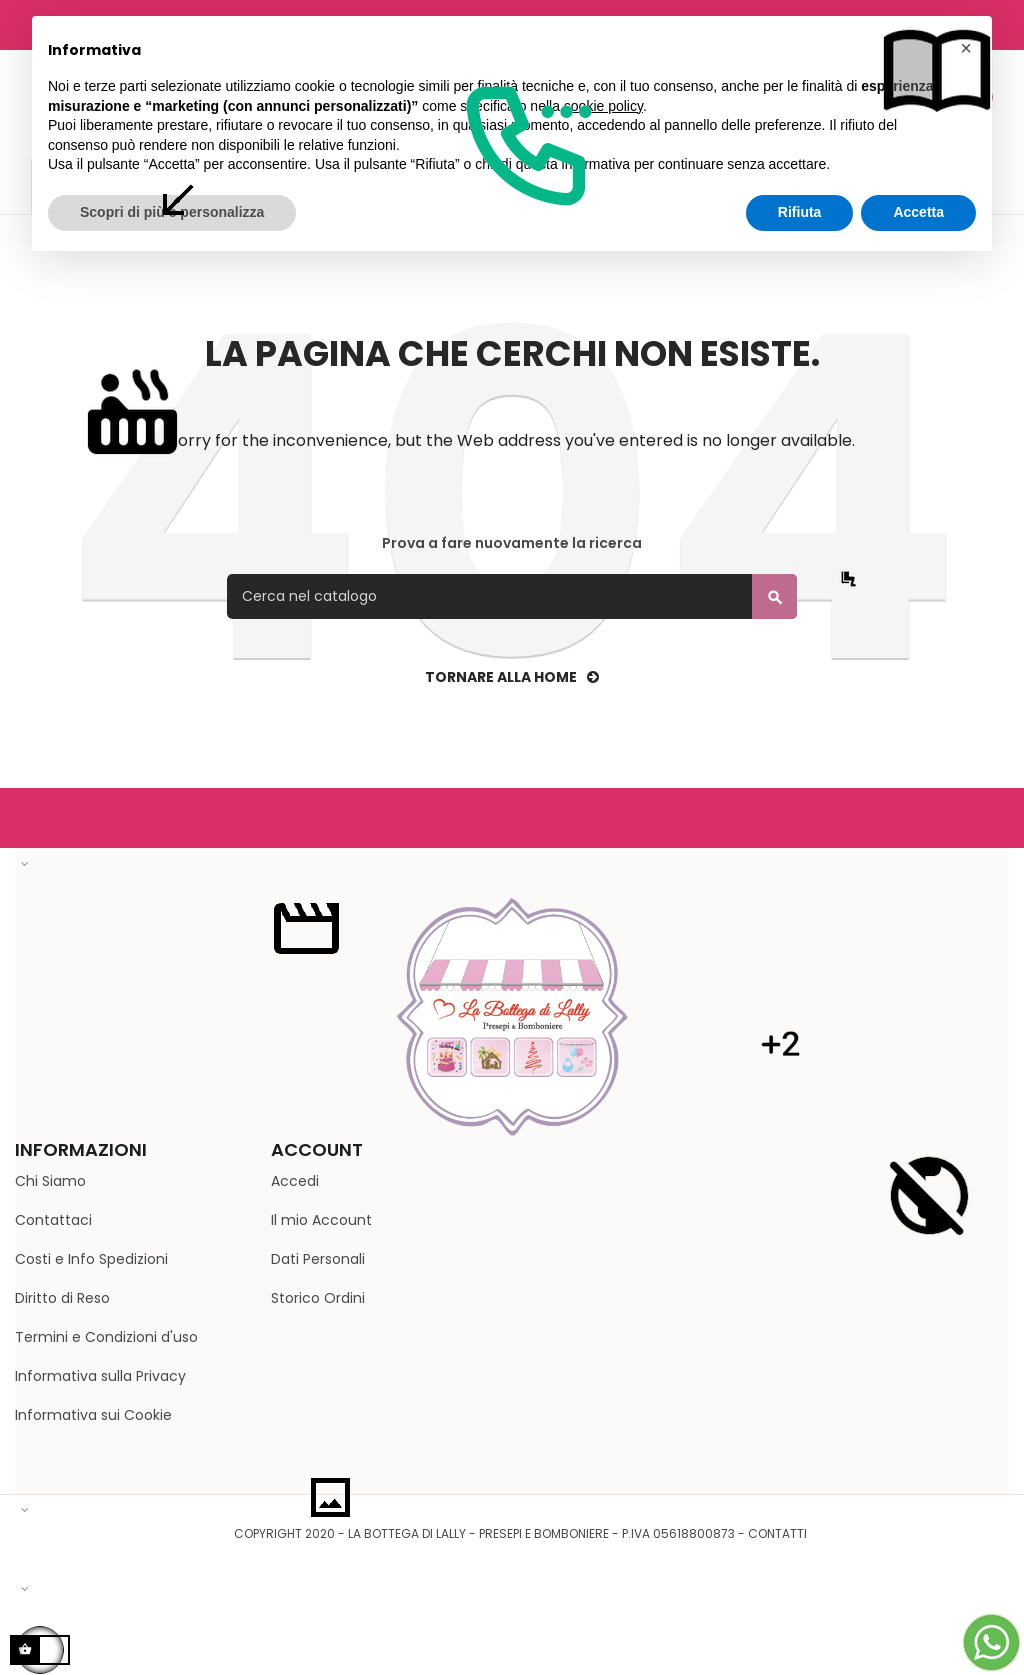  I want to click on view hot tub or spa amenities, so click(132, 409).